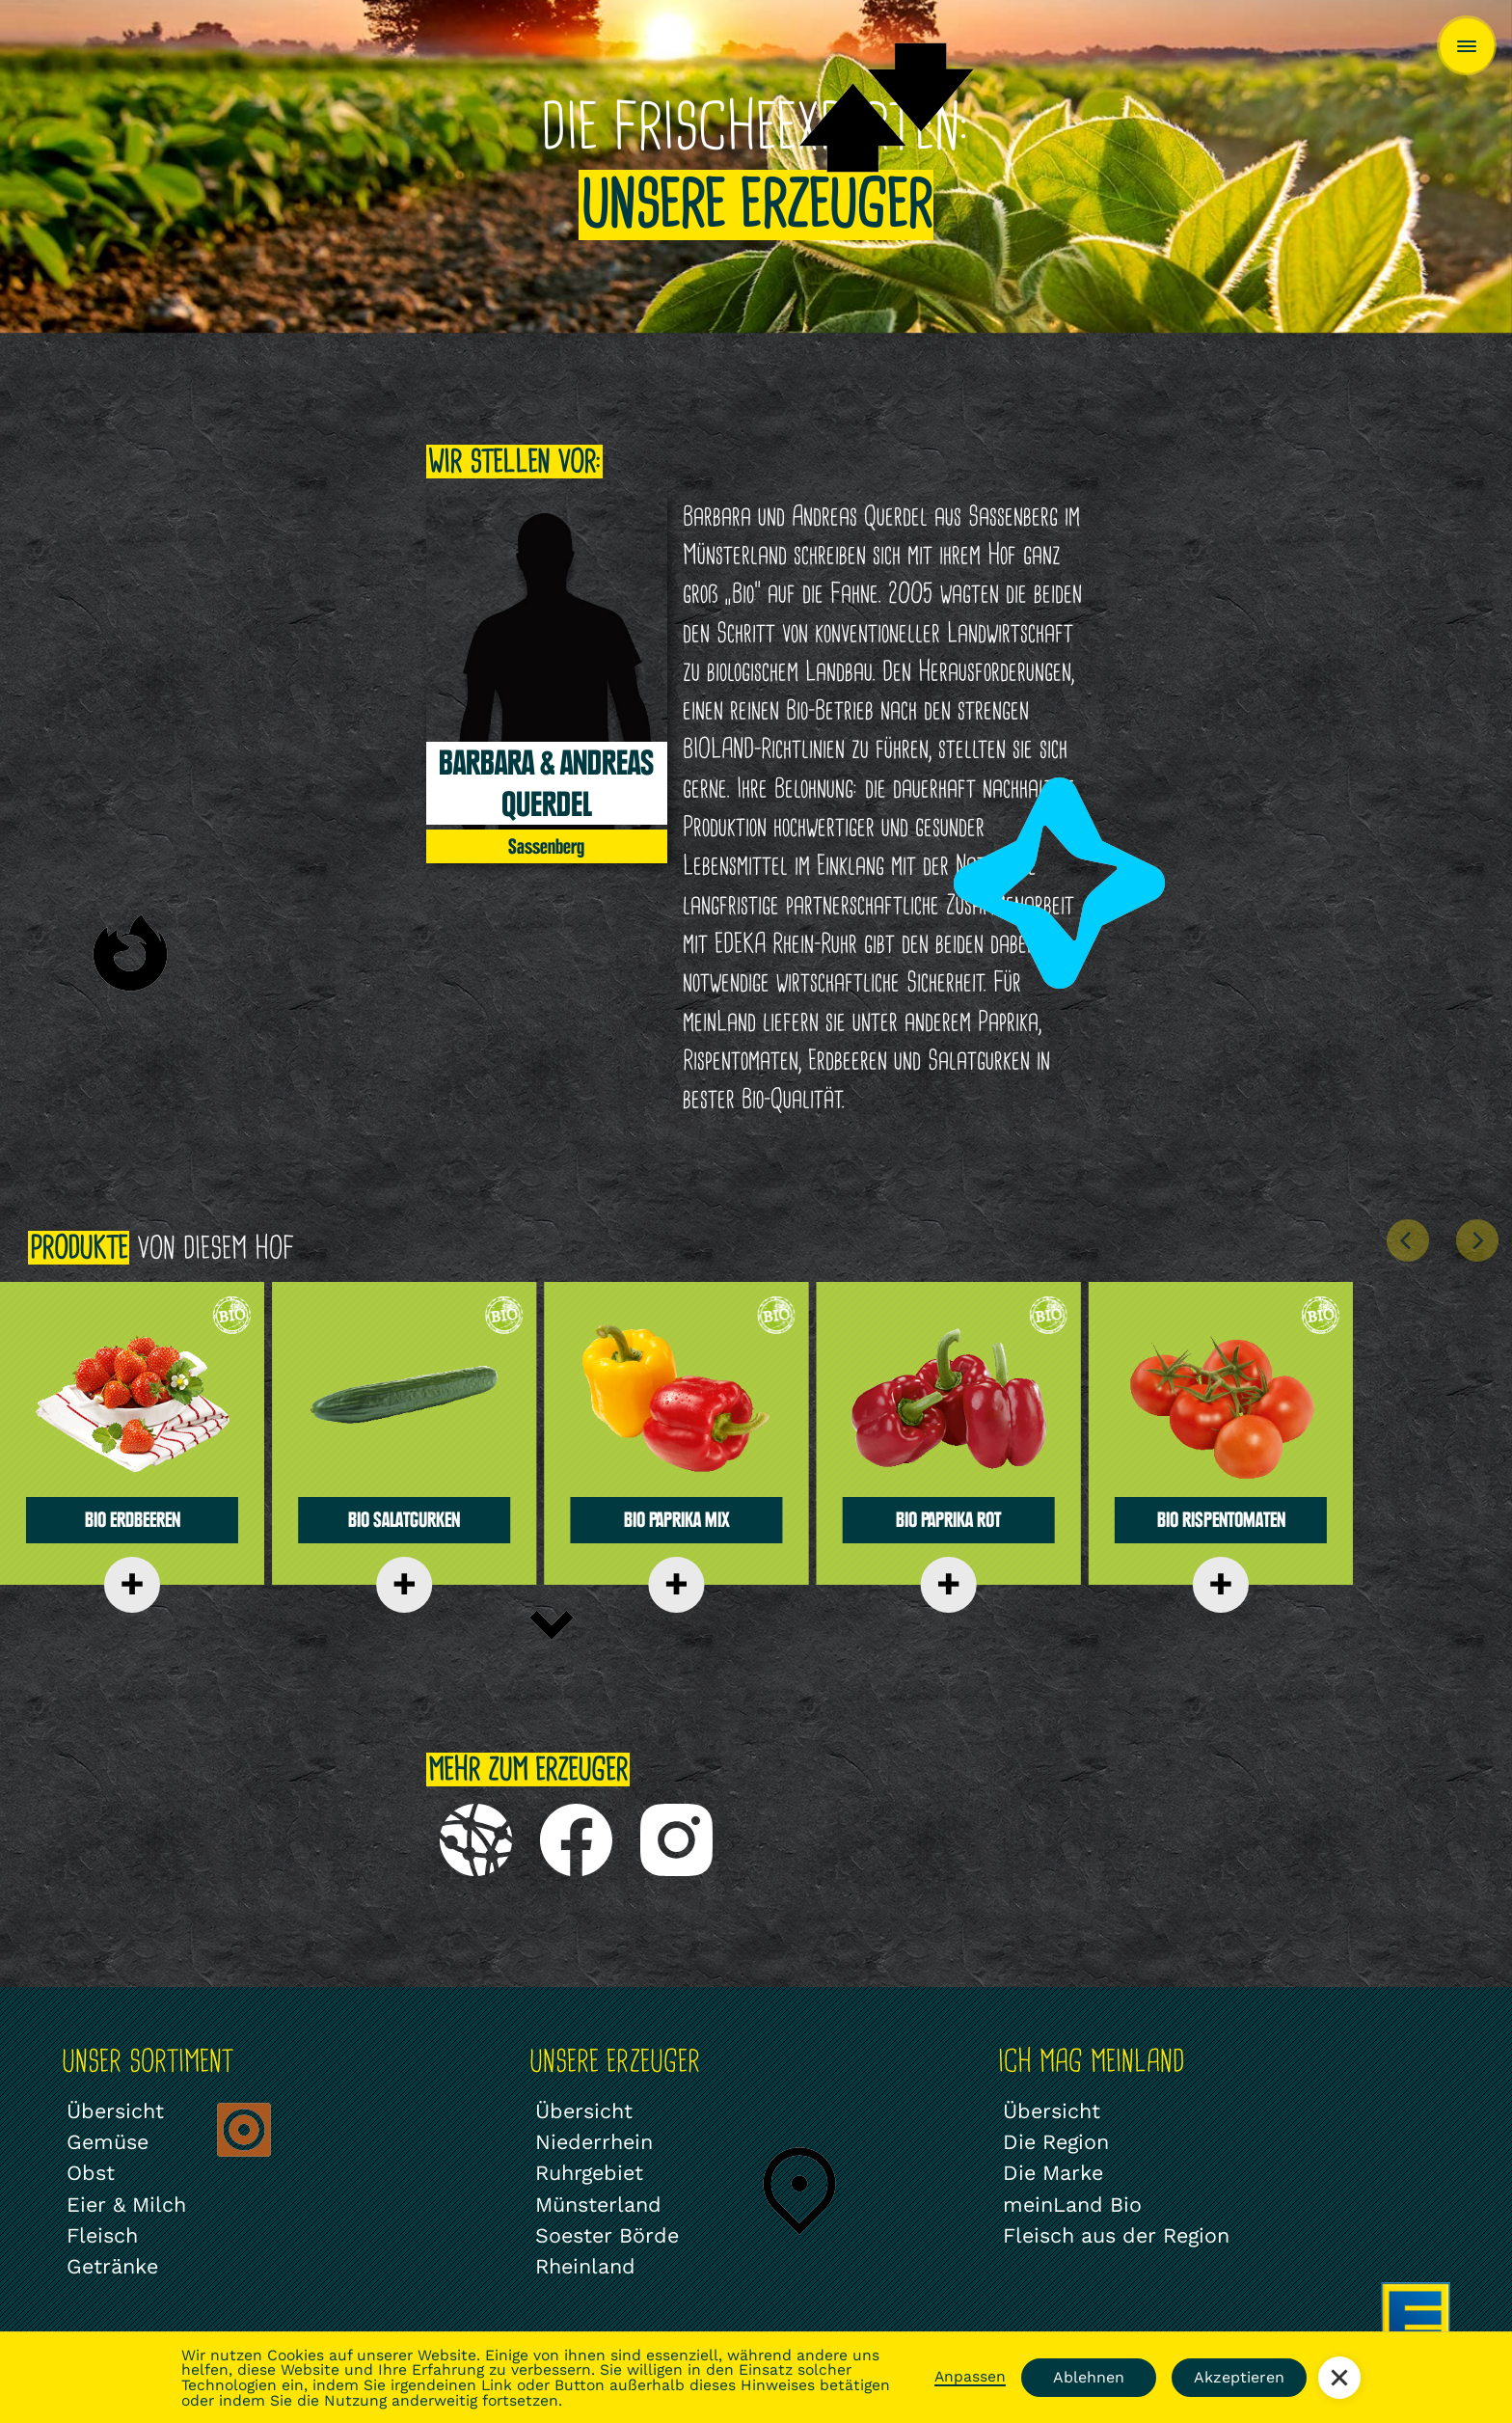  What do you see at coordinates (799, 2188) in the screenshot?
I see `view or select a location on the map` at bounding box center [799, 2188].